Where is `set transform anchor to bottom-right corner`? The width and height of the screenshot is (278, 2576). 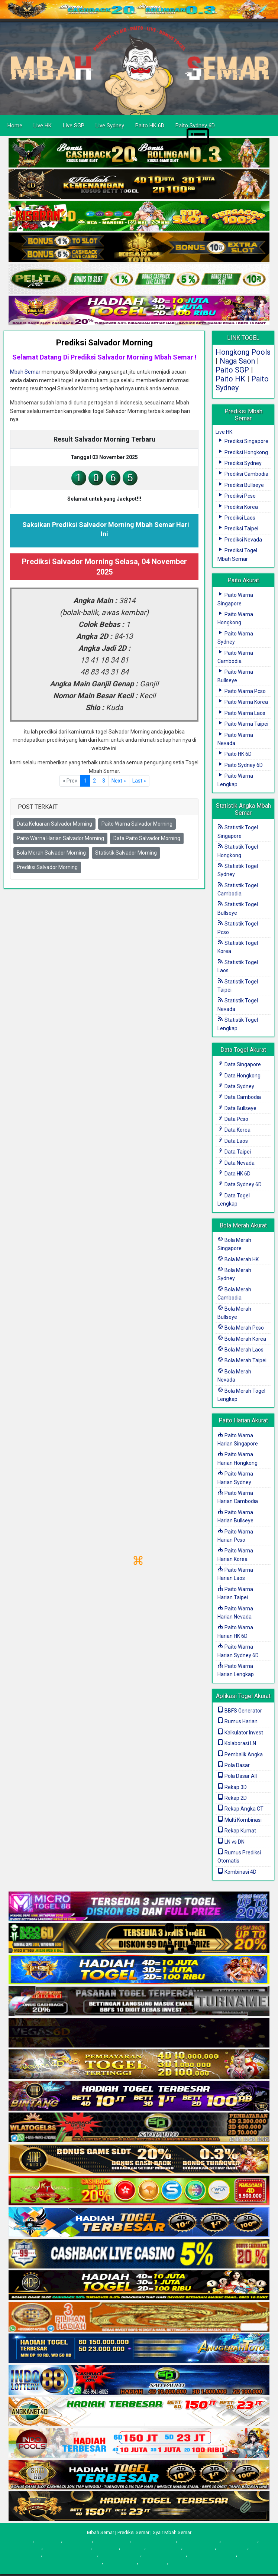
set transform anchor to bottom-right corner is located at coordinates (181, 1938).